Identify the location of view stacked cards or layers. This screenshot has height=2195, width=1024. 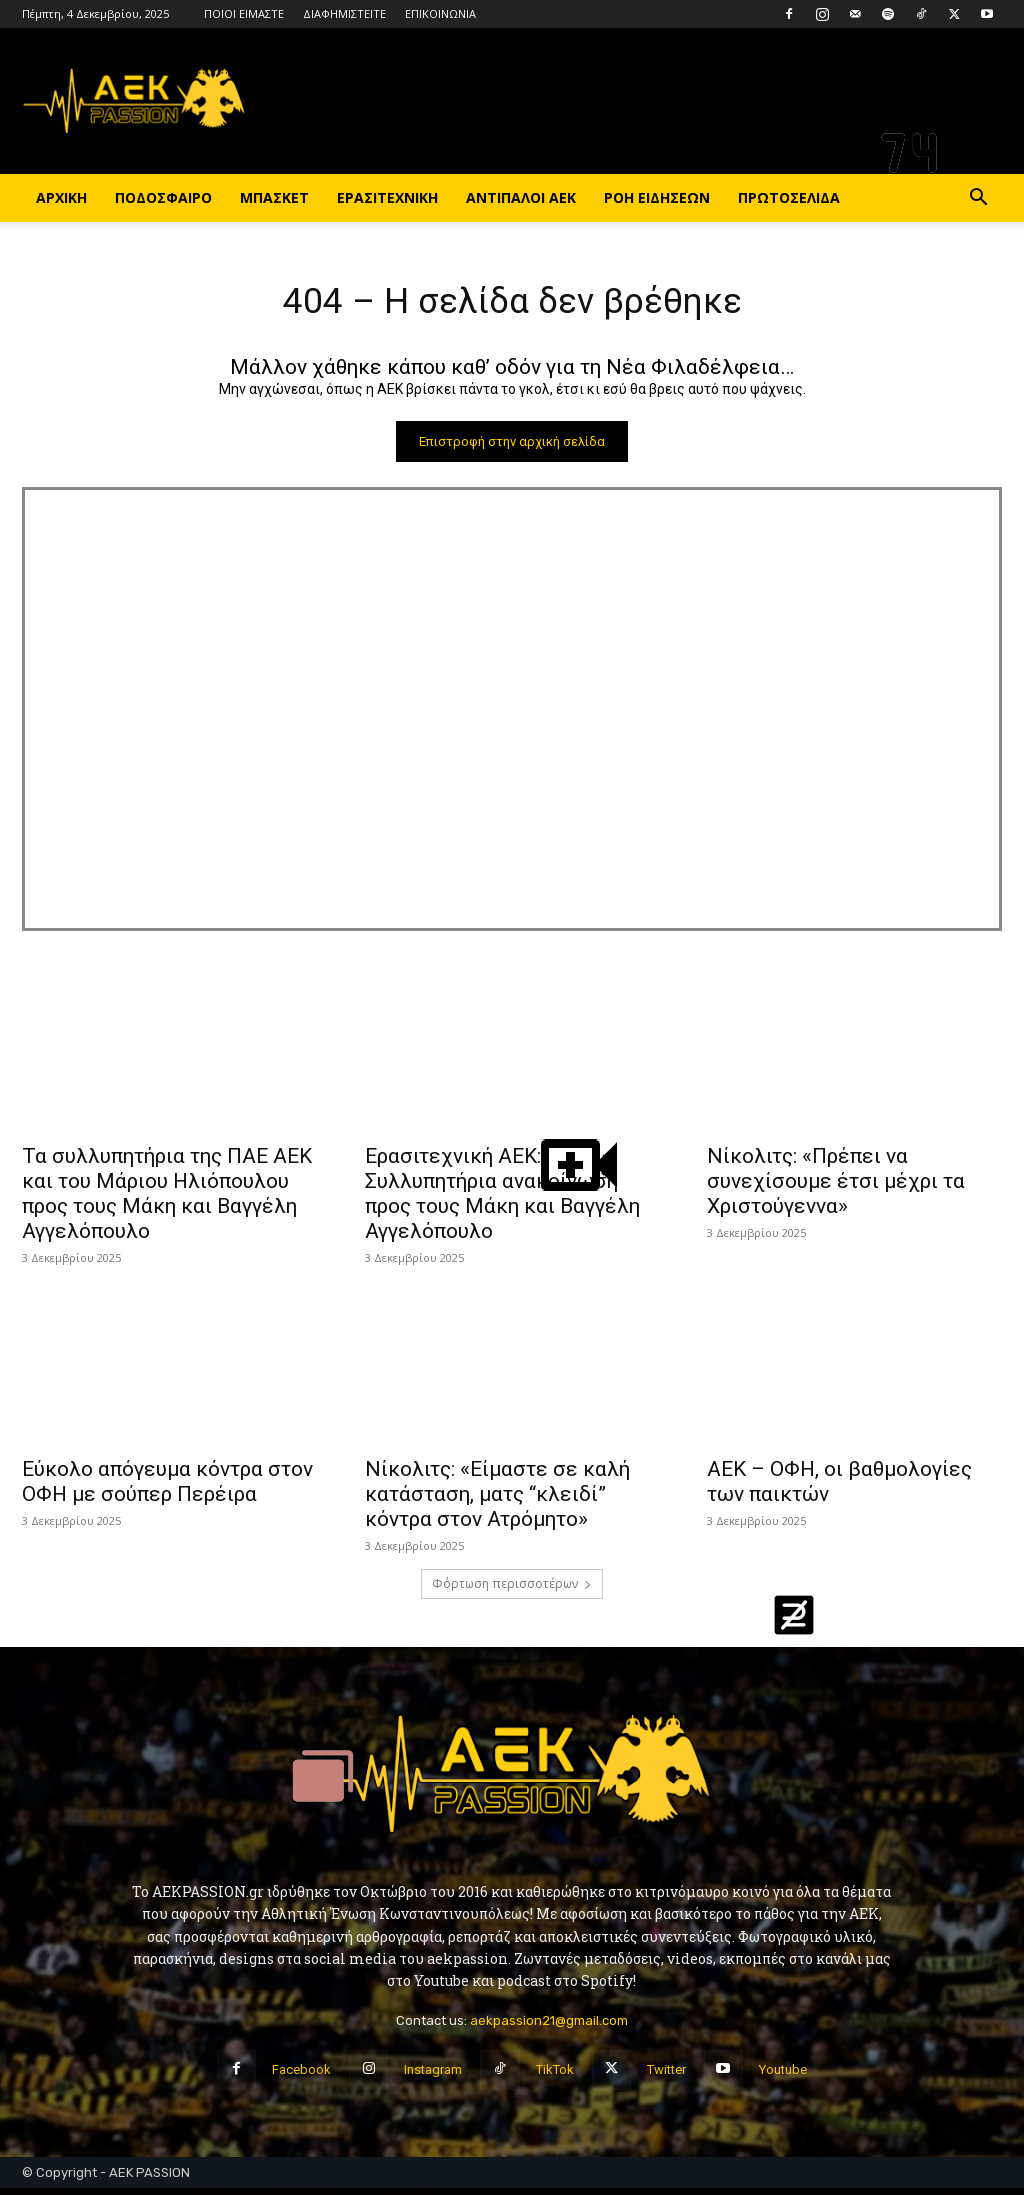
(323, 1776).